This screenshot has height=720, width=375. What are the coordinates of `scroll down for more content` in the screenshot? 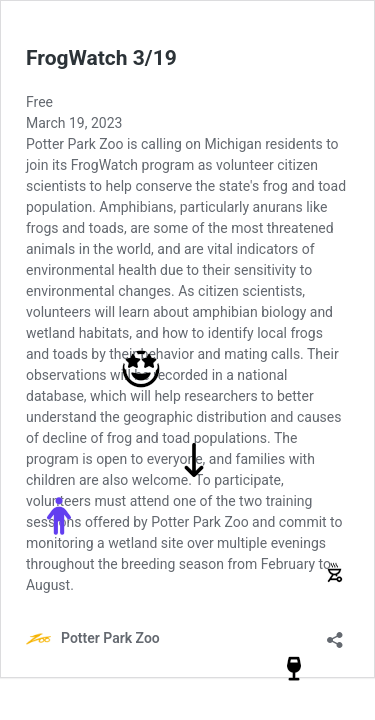 It's located at (194, 460).